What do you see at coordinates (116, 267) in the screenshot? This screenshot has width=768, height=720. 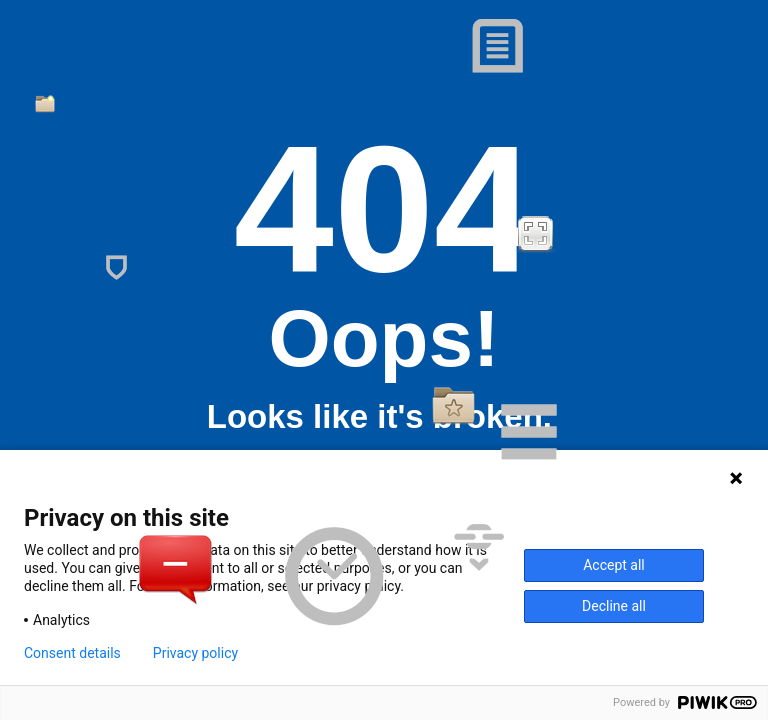 I see `indicates low security status` at bounding box center [116, 267].